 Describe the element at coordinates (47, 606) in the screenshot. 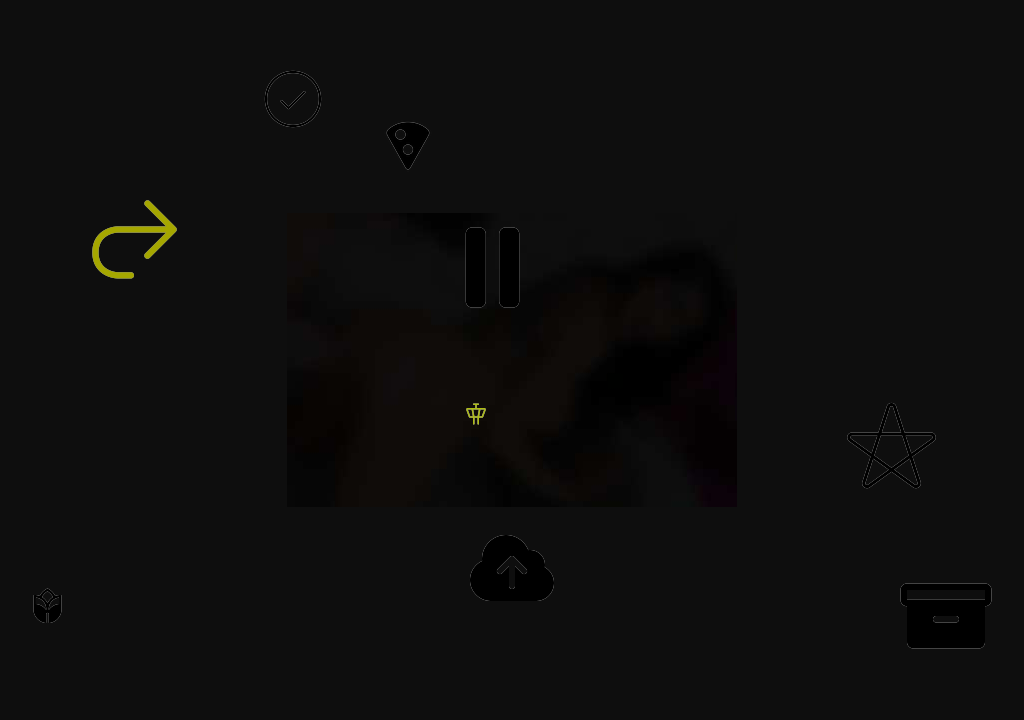

I see `filter by grain or wheat products` at that location.